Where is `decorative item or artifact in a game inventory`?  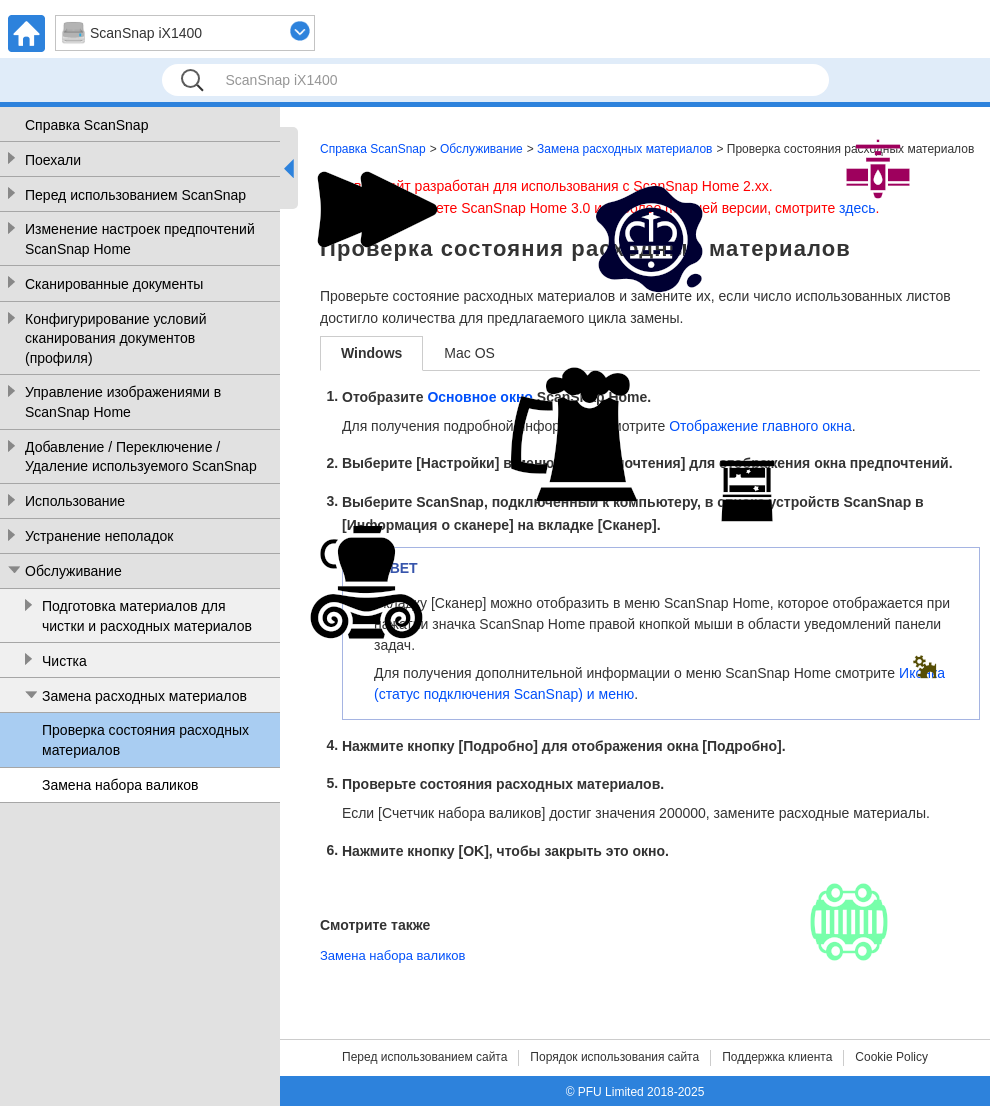
decorative item or artifact in a game inventory is located at coordinates (366, 581).